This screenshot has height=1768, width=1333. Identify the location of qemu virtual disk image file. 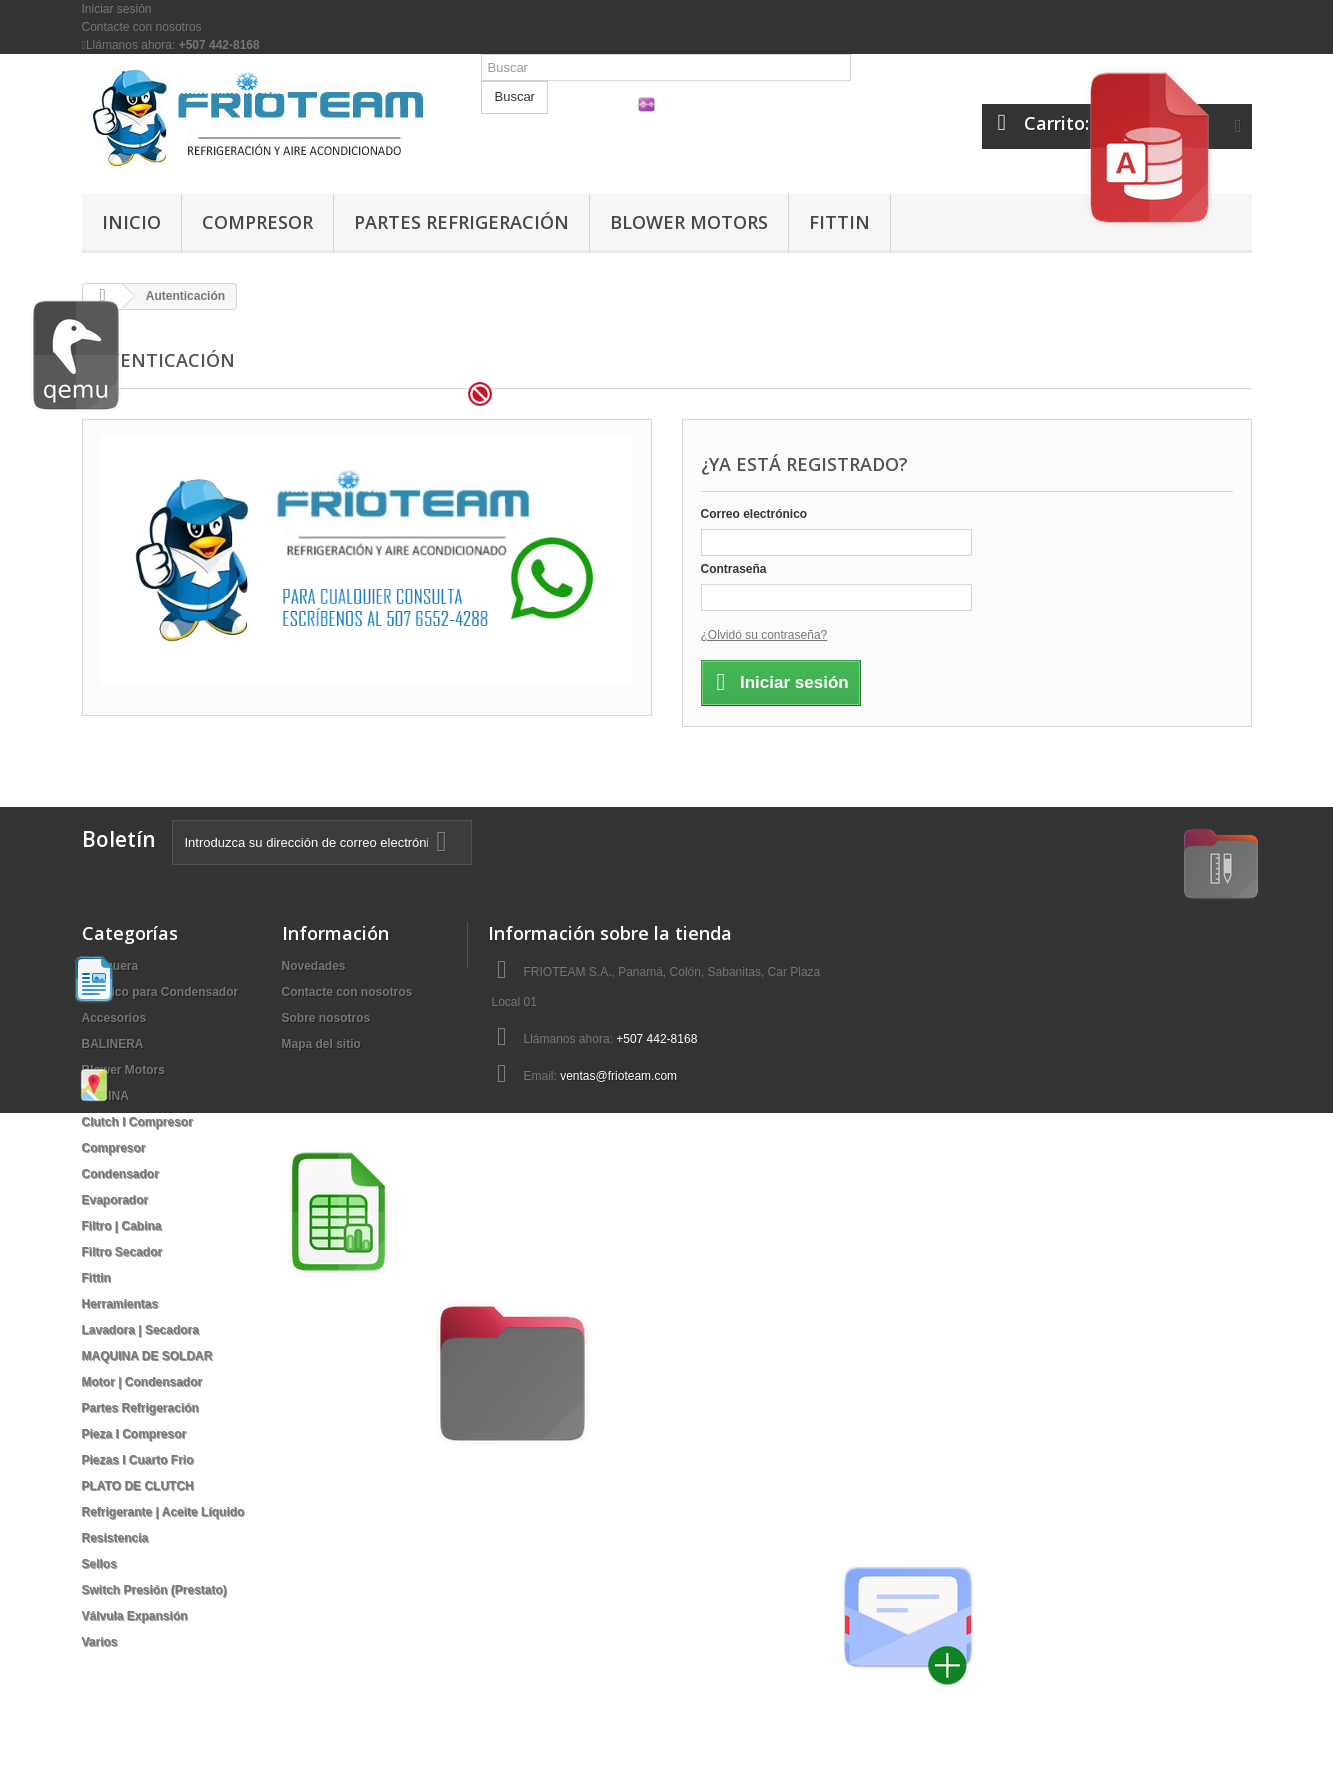
(76, 355).